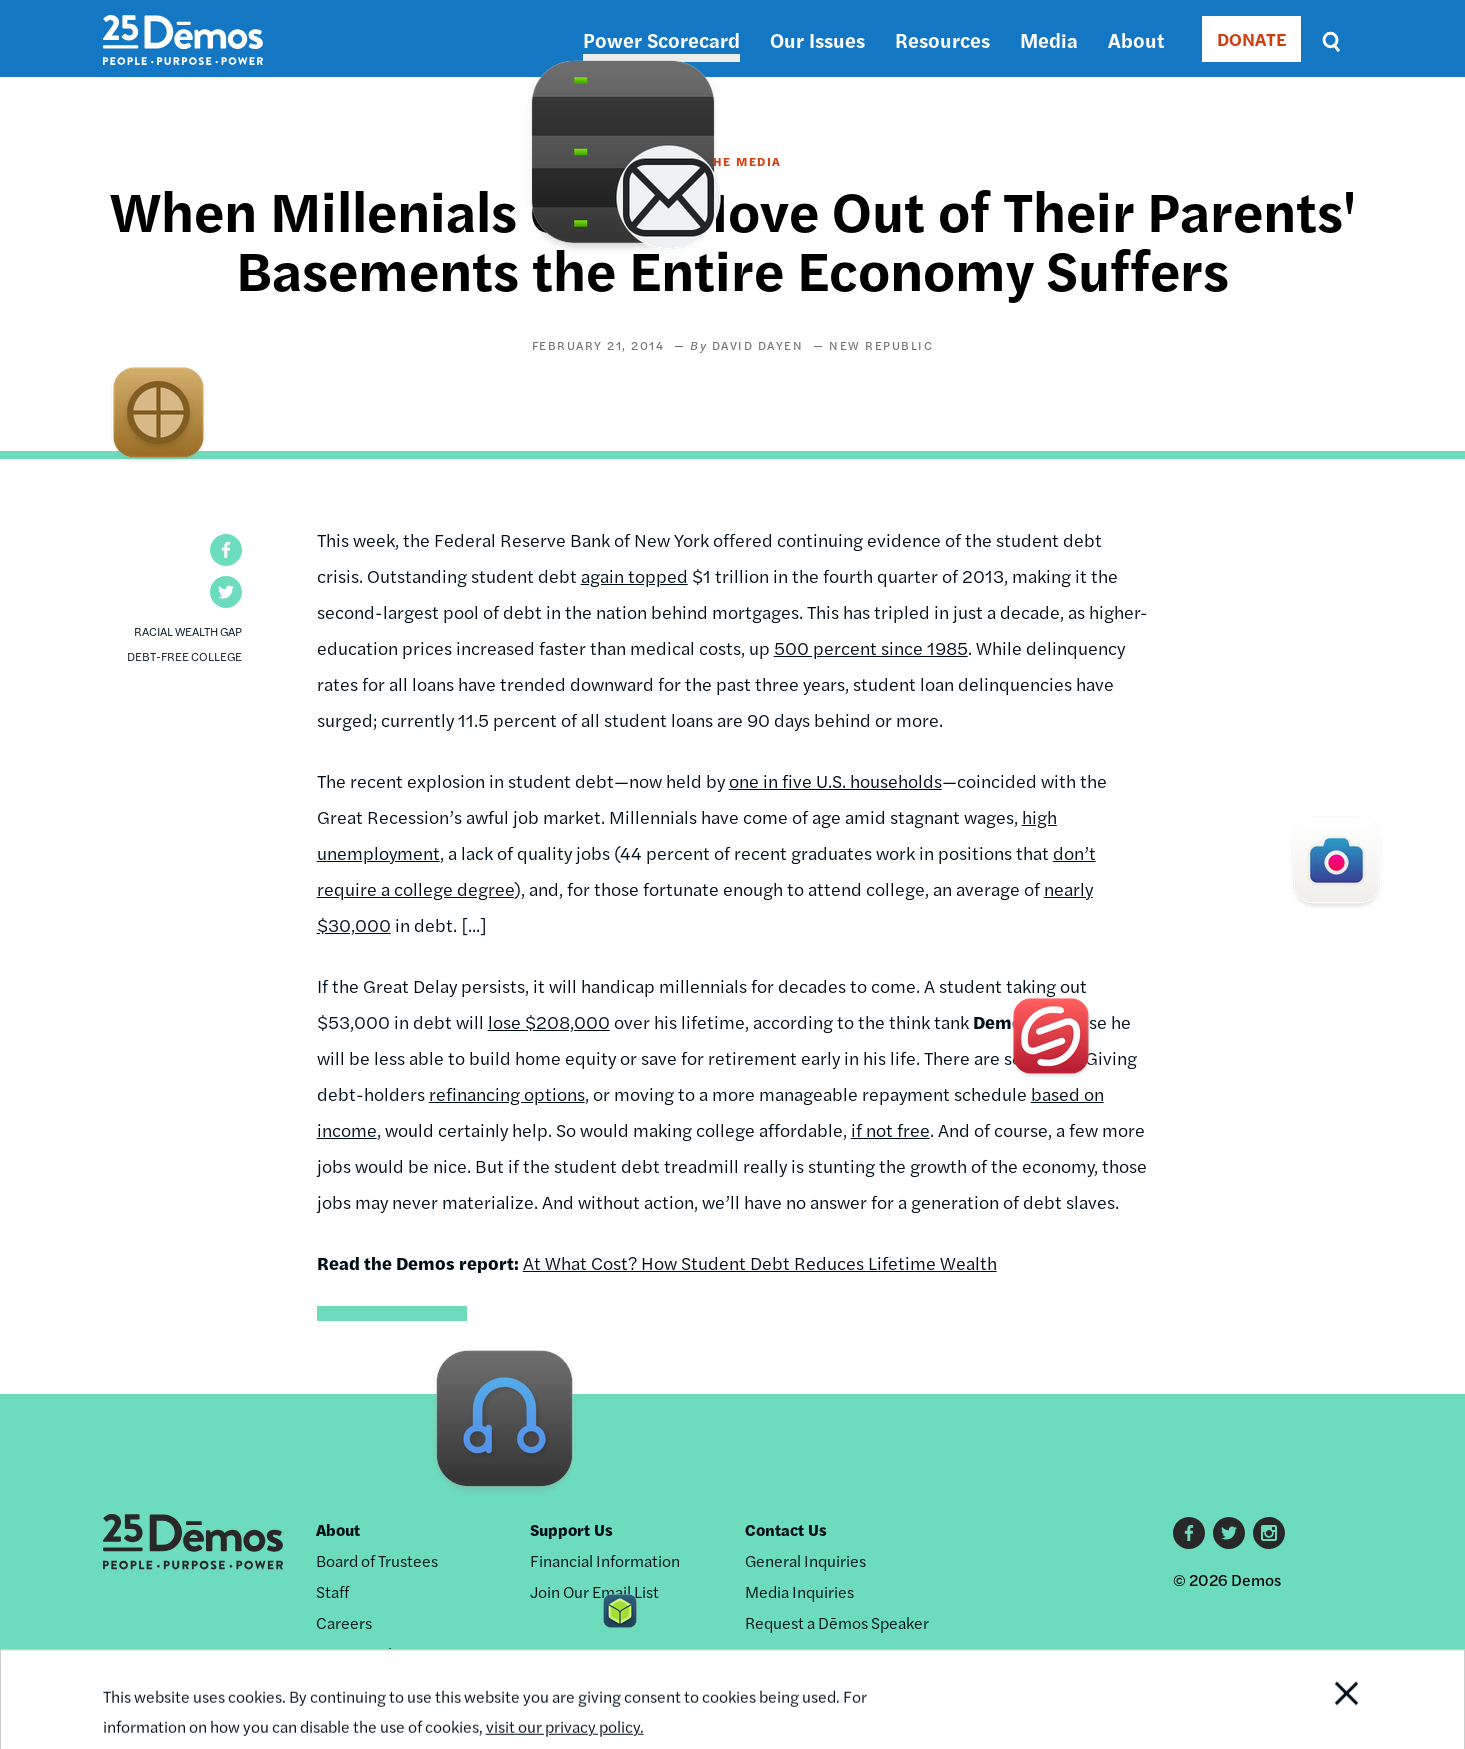 The height and width of the screenshot is (1749, 1465). I want to click on open balenaEtcher to flash OS images, so click(620, 1611).